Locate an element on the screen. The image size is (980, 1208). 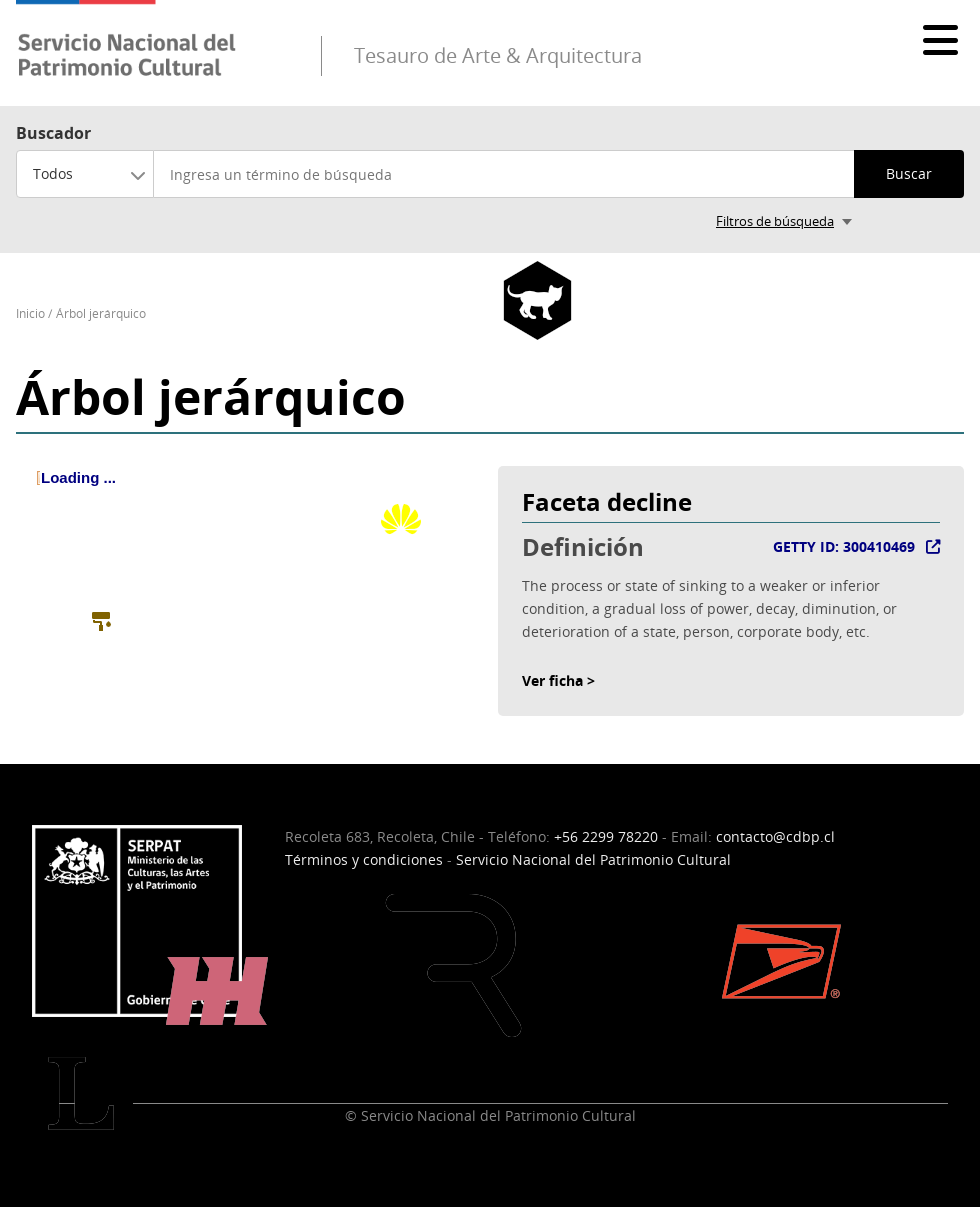
access USPS shipping and tracking services is located at coordinates (781, 961).